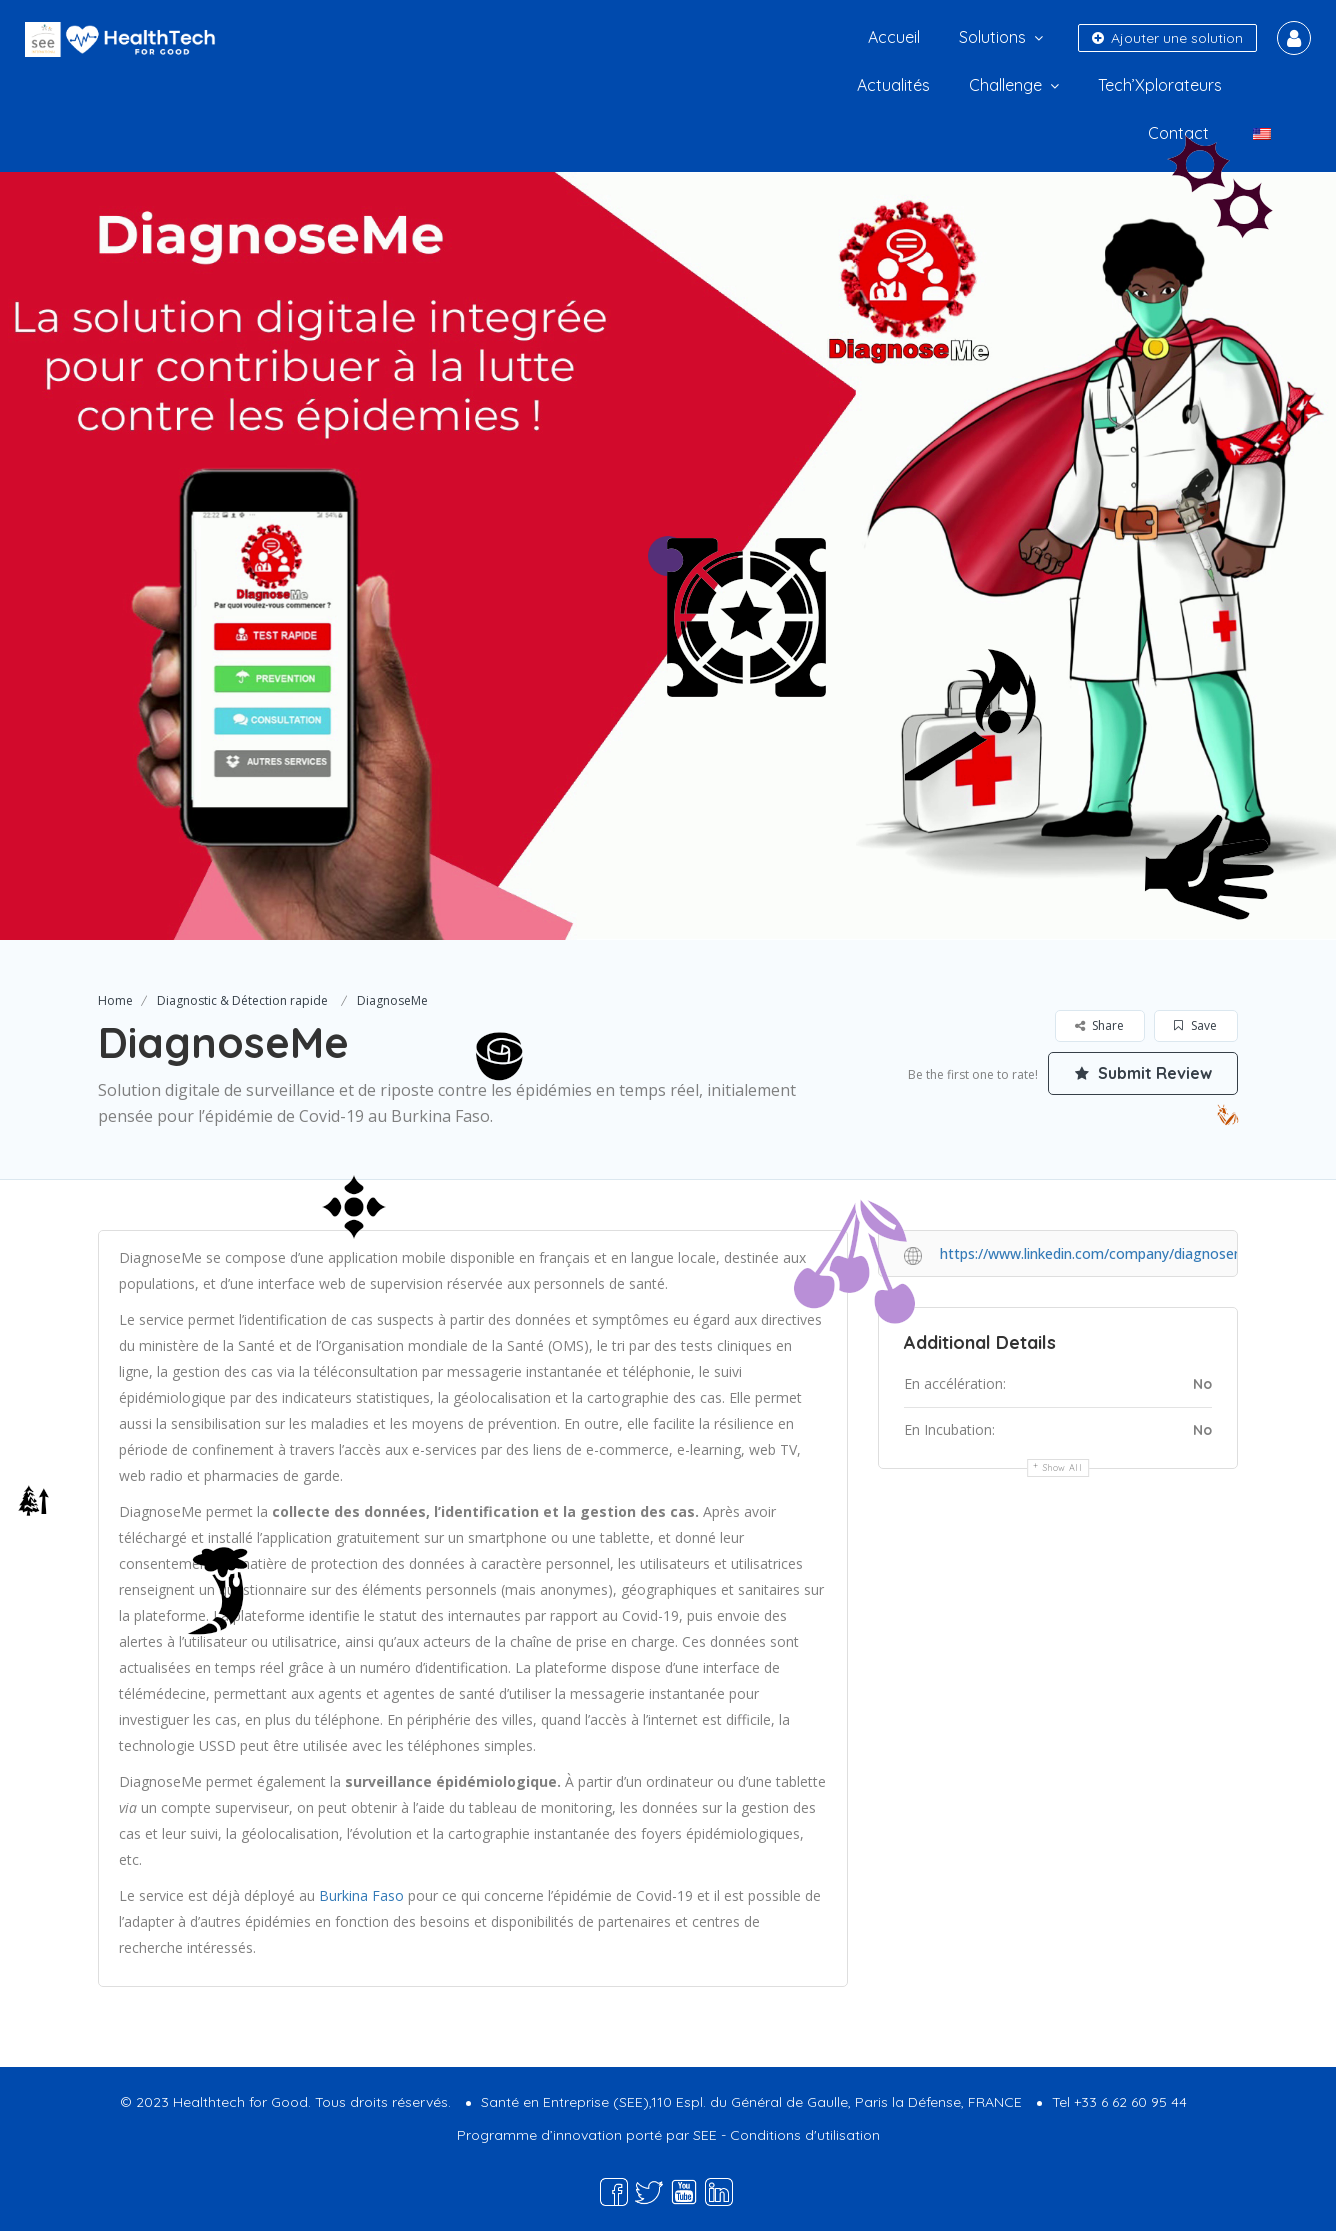  What do you see at coordinates (971, 715) in the screenshot?
I see `ignite or start a fire feature` at bounding box center [971, 715].